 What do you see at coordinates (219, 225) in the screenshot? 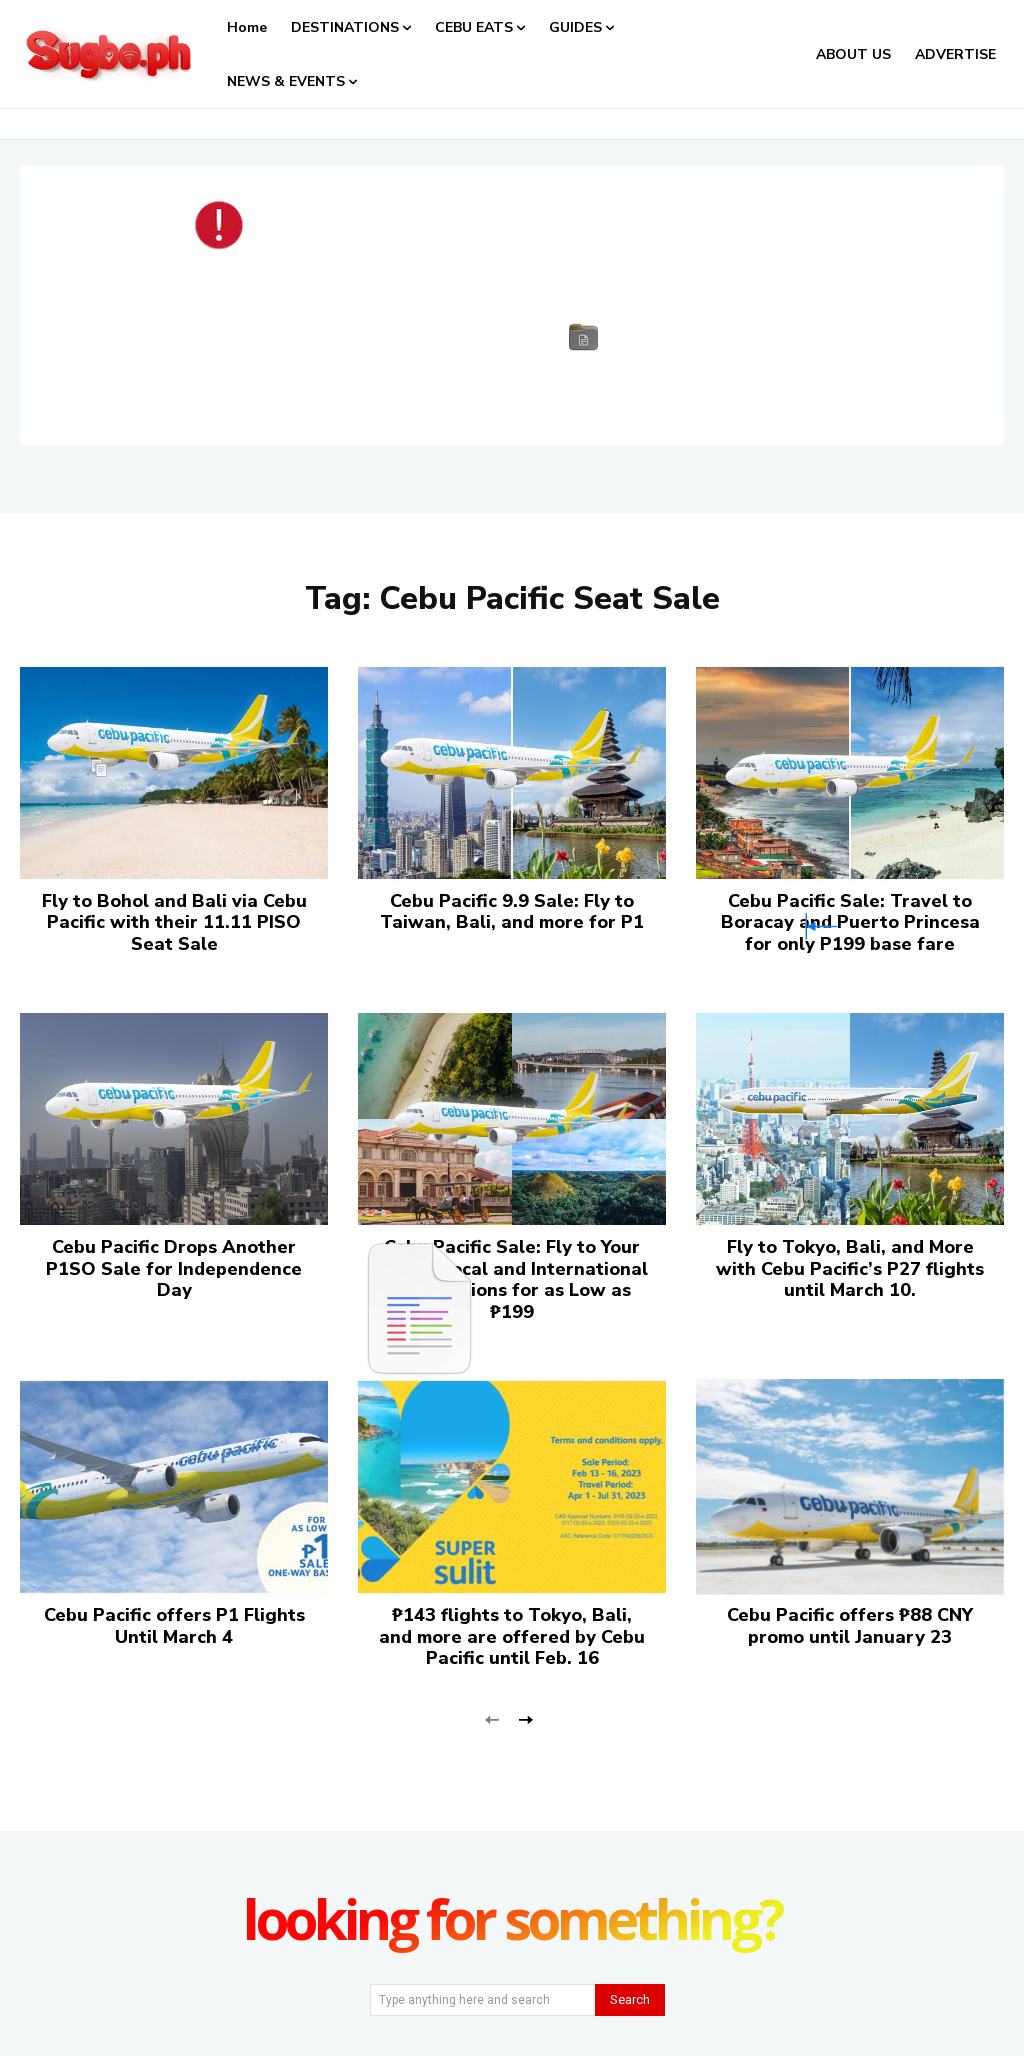
I see `indicates an important or urgent notification` at bounding box center [219, 225].